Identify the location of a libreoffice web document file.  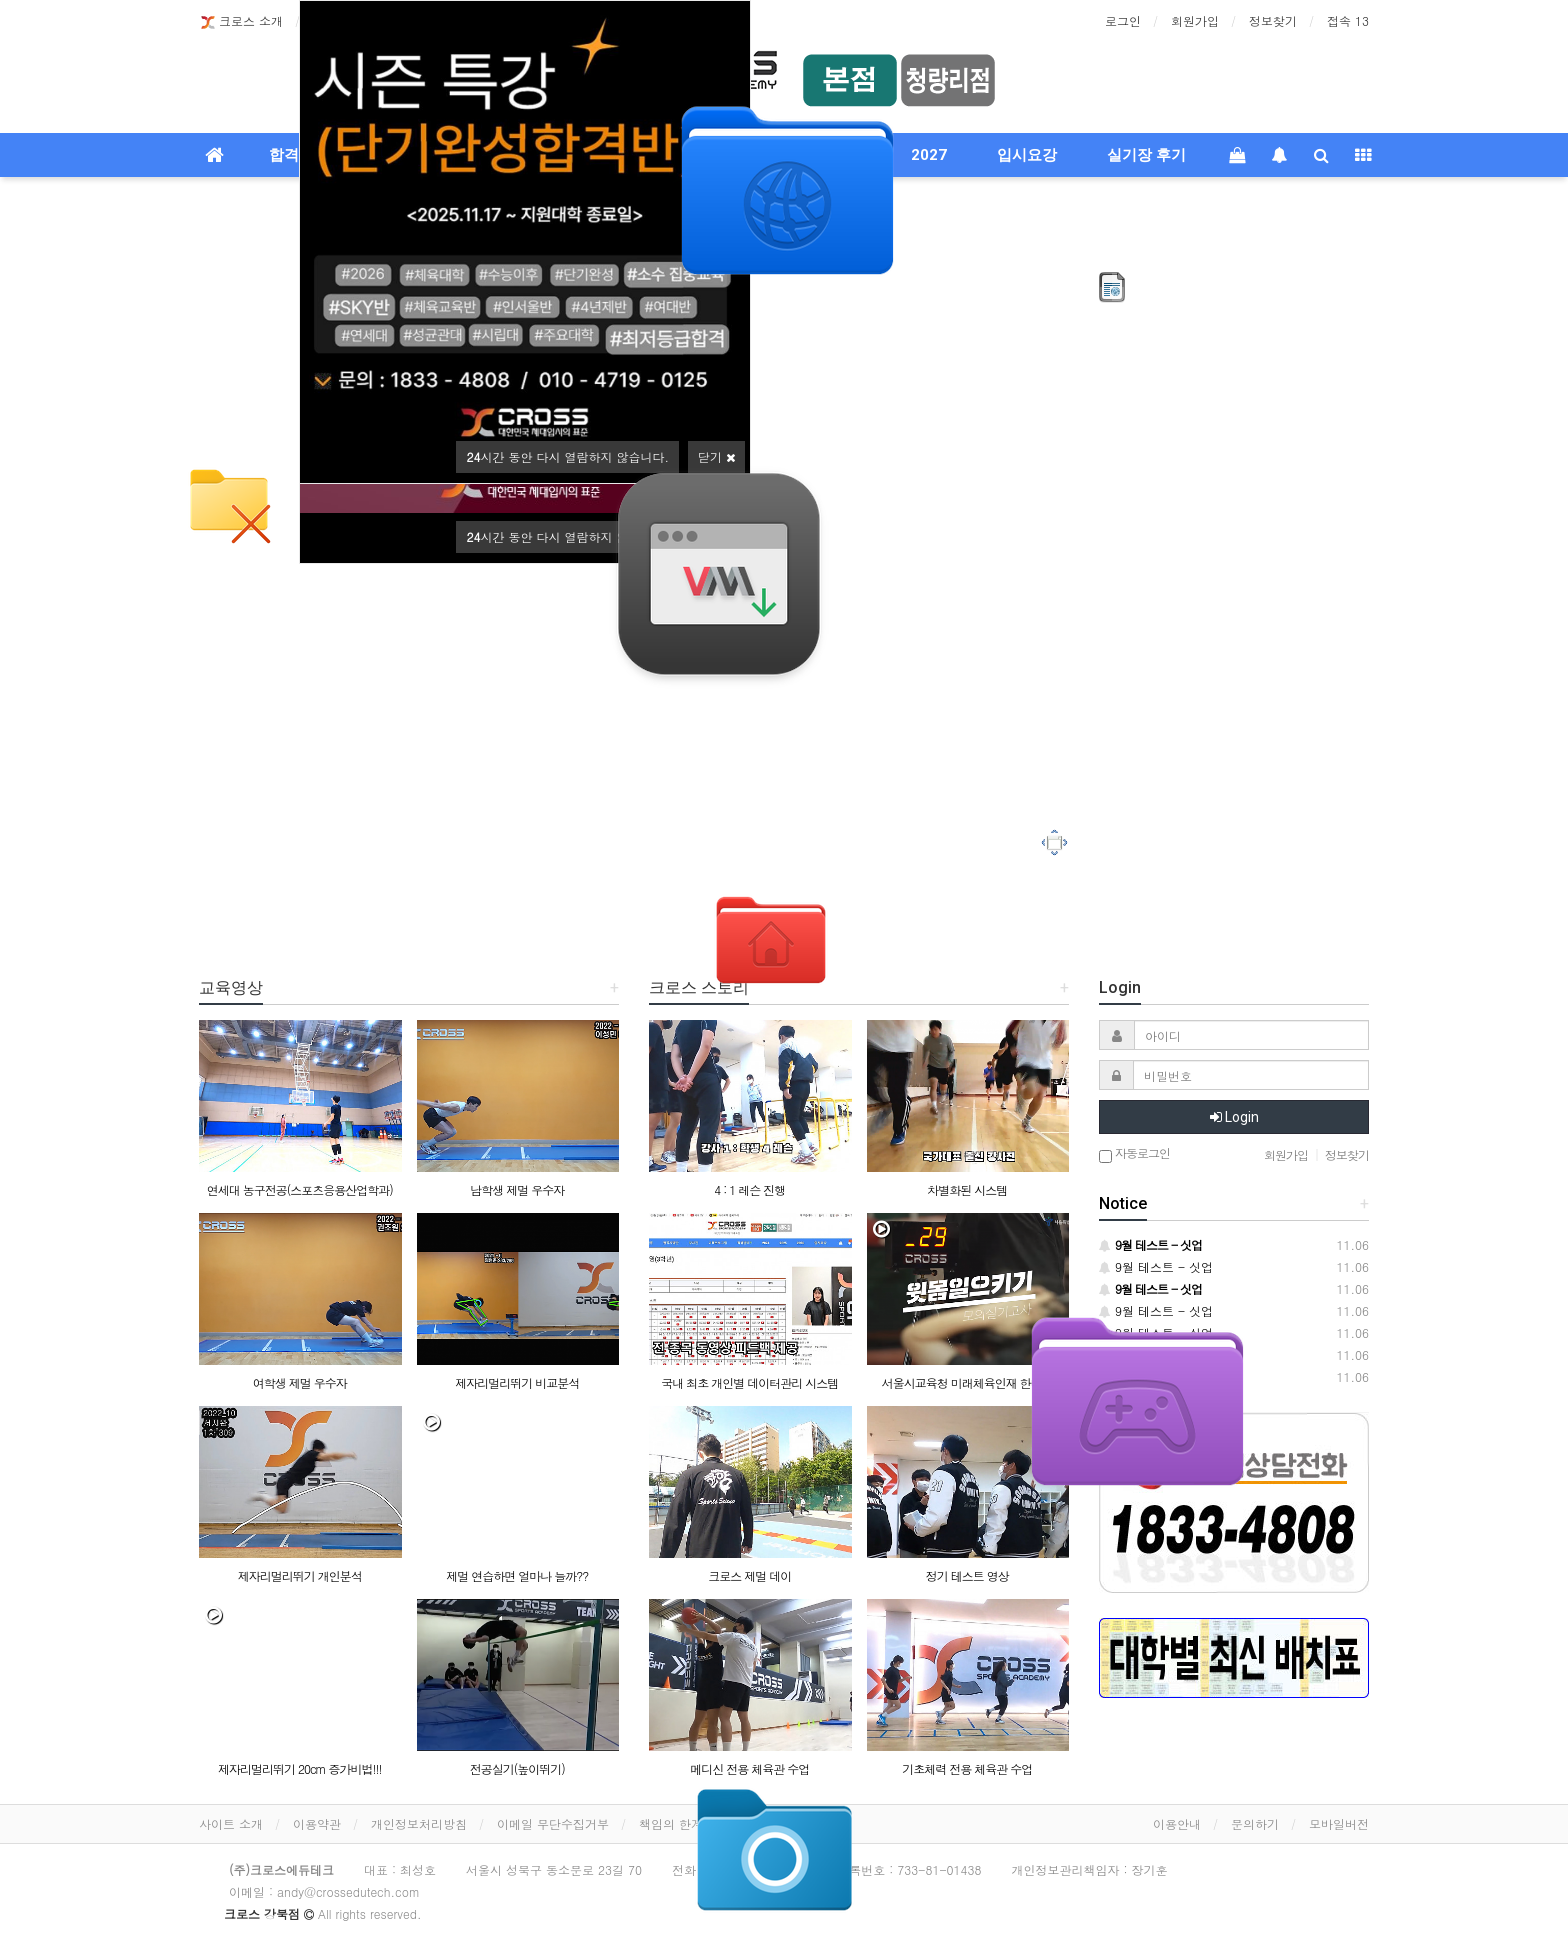
(1112, 287).